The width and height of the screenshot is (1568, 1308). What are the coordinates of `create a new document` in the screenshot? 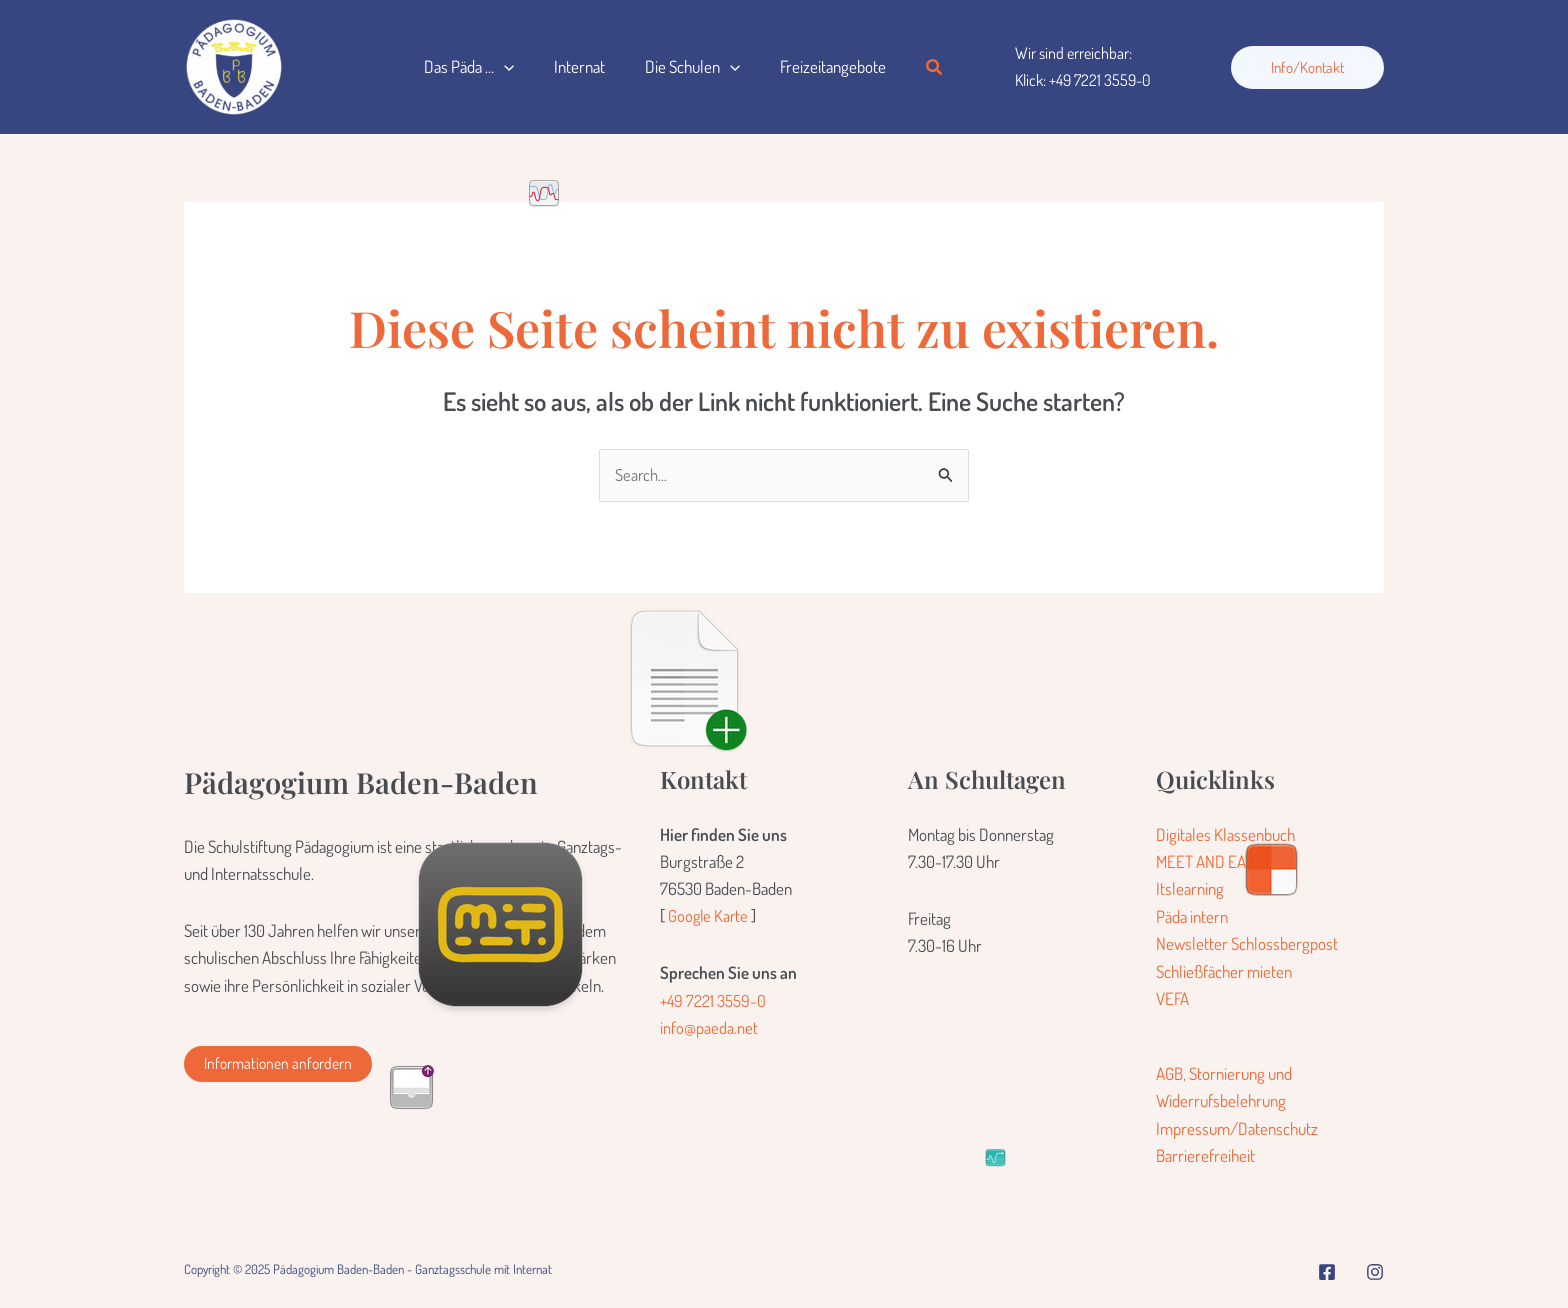 It's located at (684, 678).